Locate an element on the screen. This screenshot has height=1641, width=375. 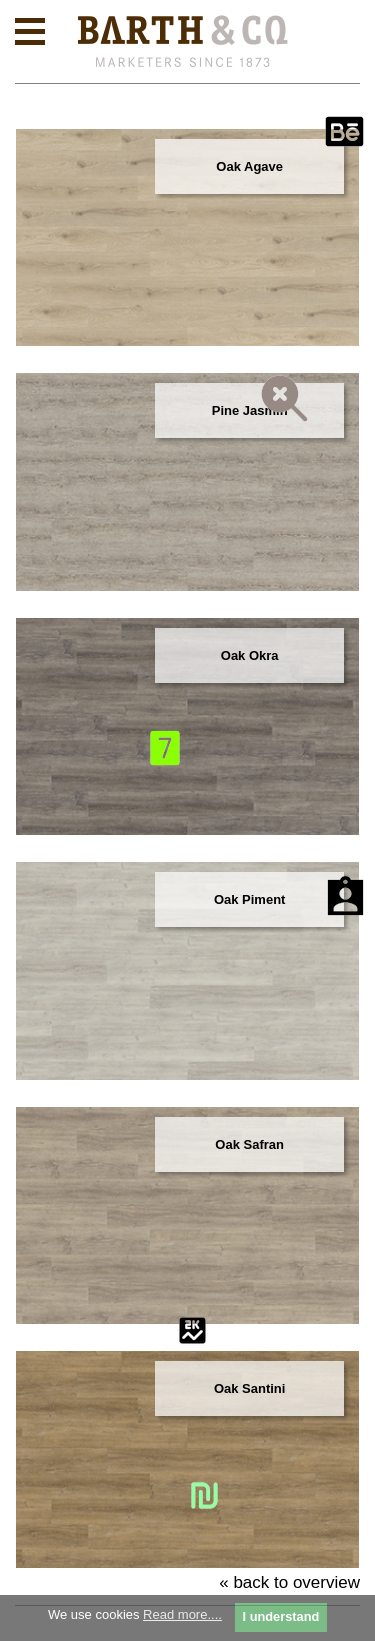
indicates the number seven in a sequence or list is located at coordinates (165, 748).